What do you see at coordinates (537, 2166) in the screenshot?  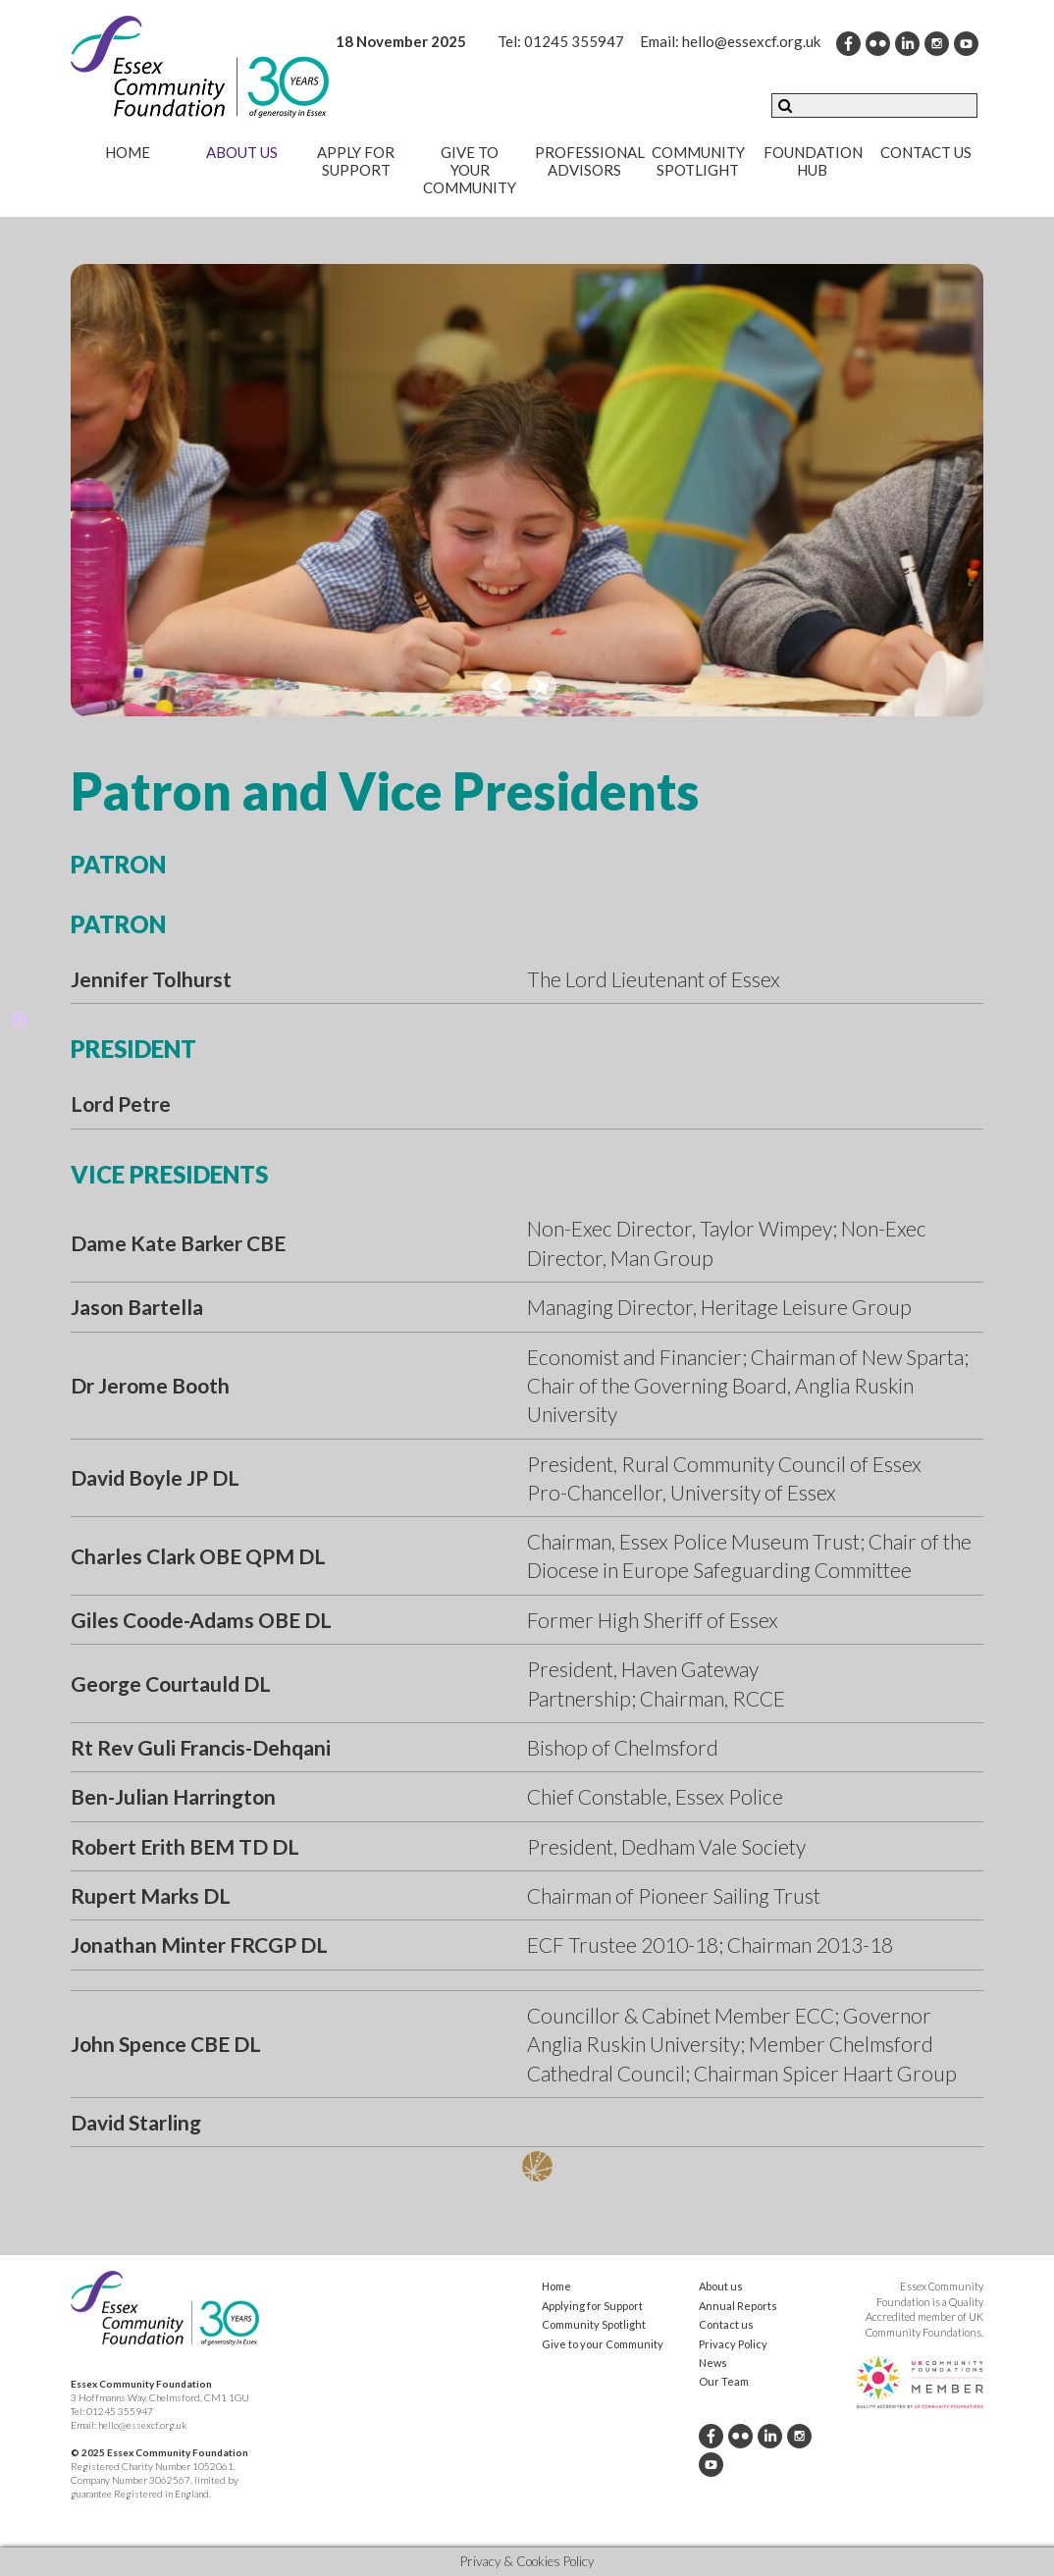 I see `visit the Ex Ordo website or platform` at bounding box center [537, 2166].